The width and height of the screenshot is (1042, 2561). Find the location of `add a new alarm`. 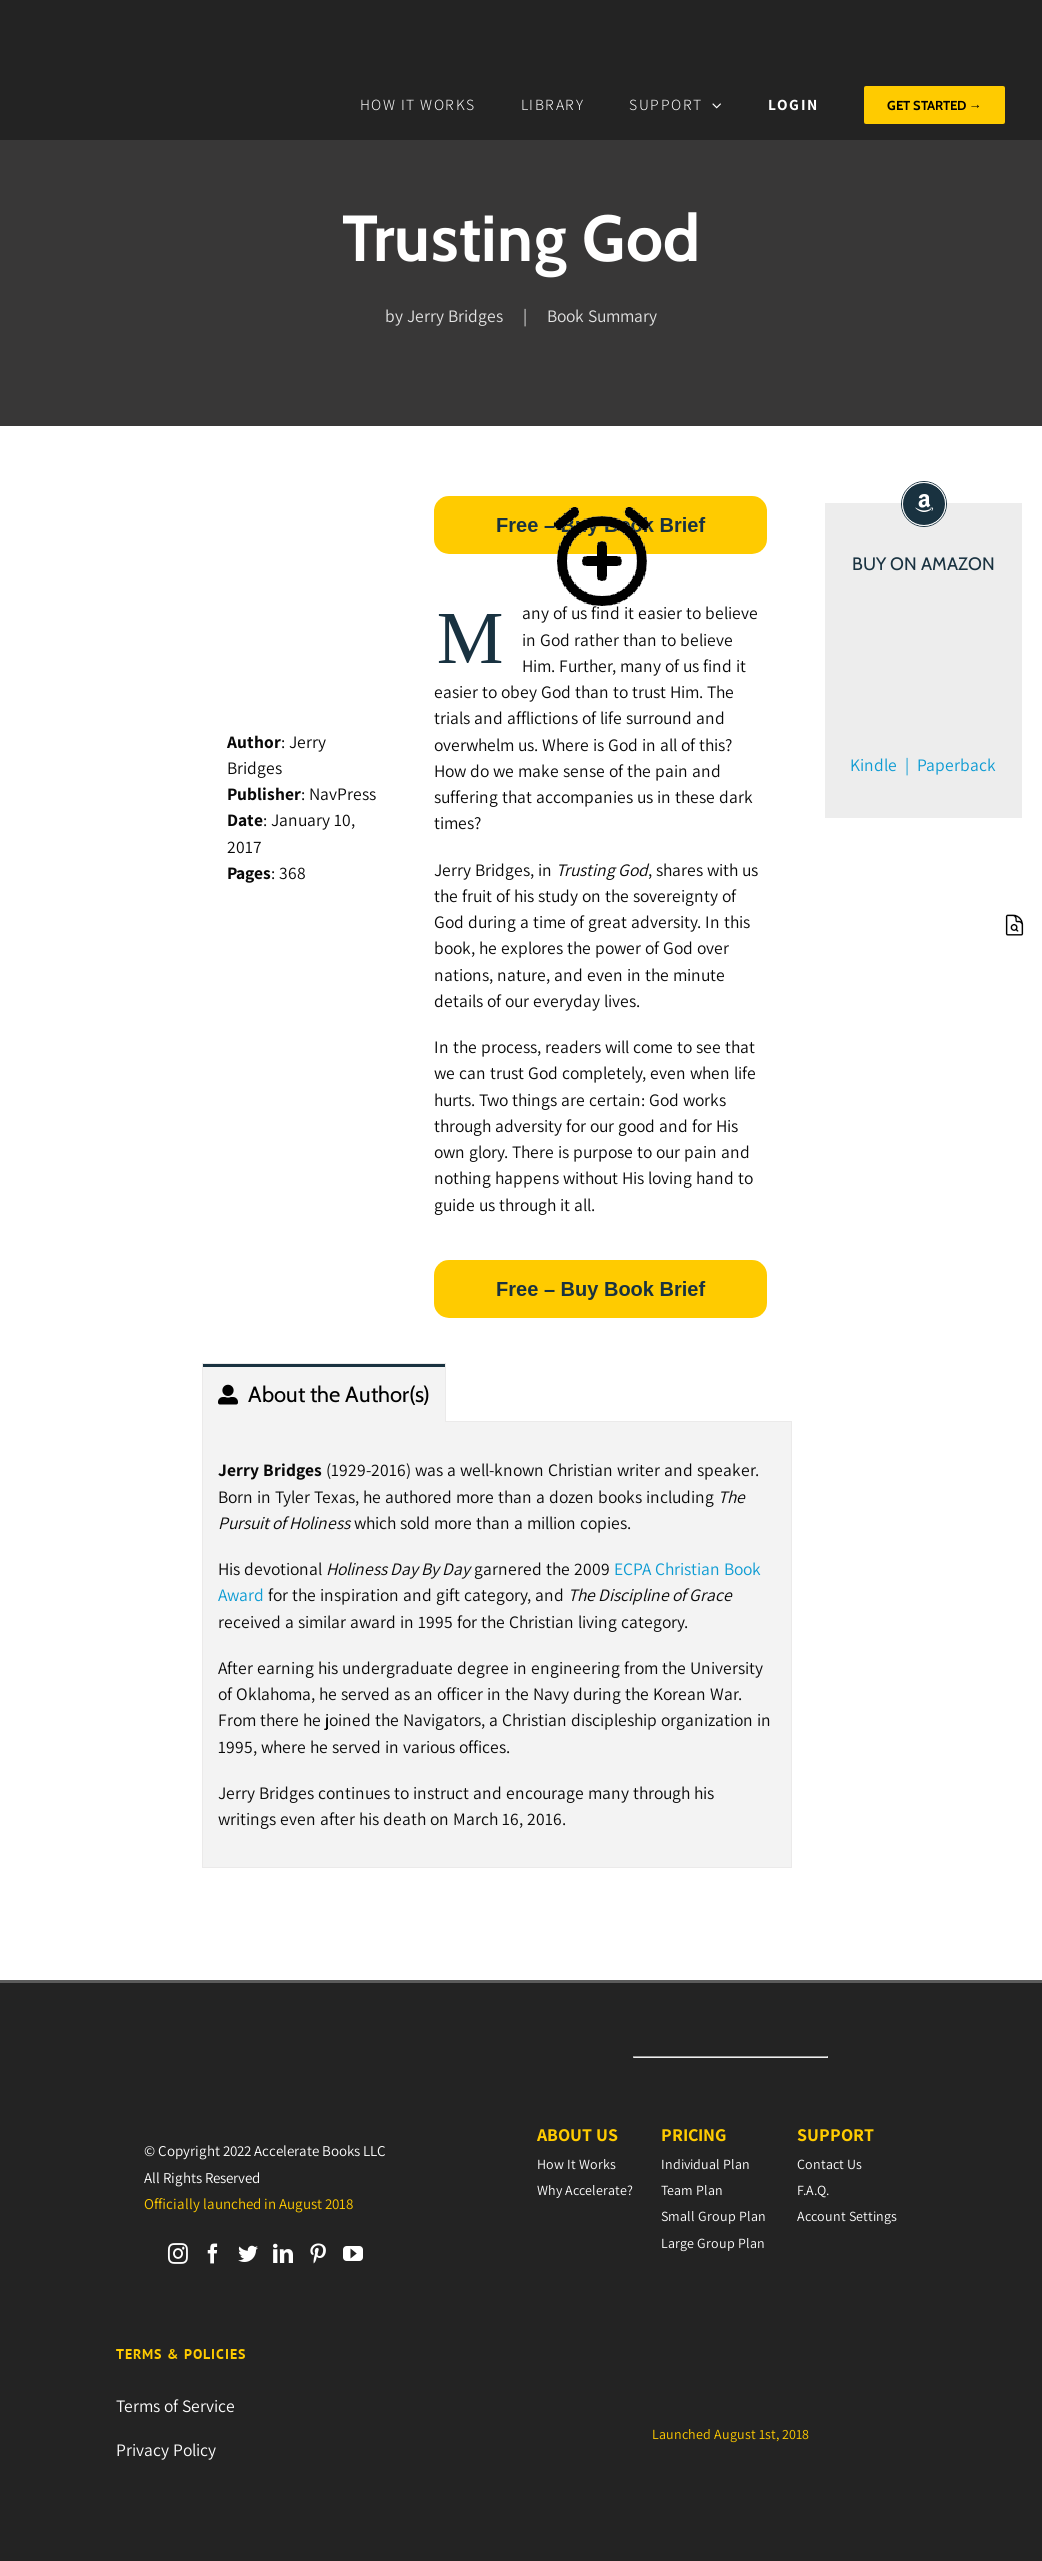

add a new alarm is located at coordinates (602, 556).